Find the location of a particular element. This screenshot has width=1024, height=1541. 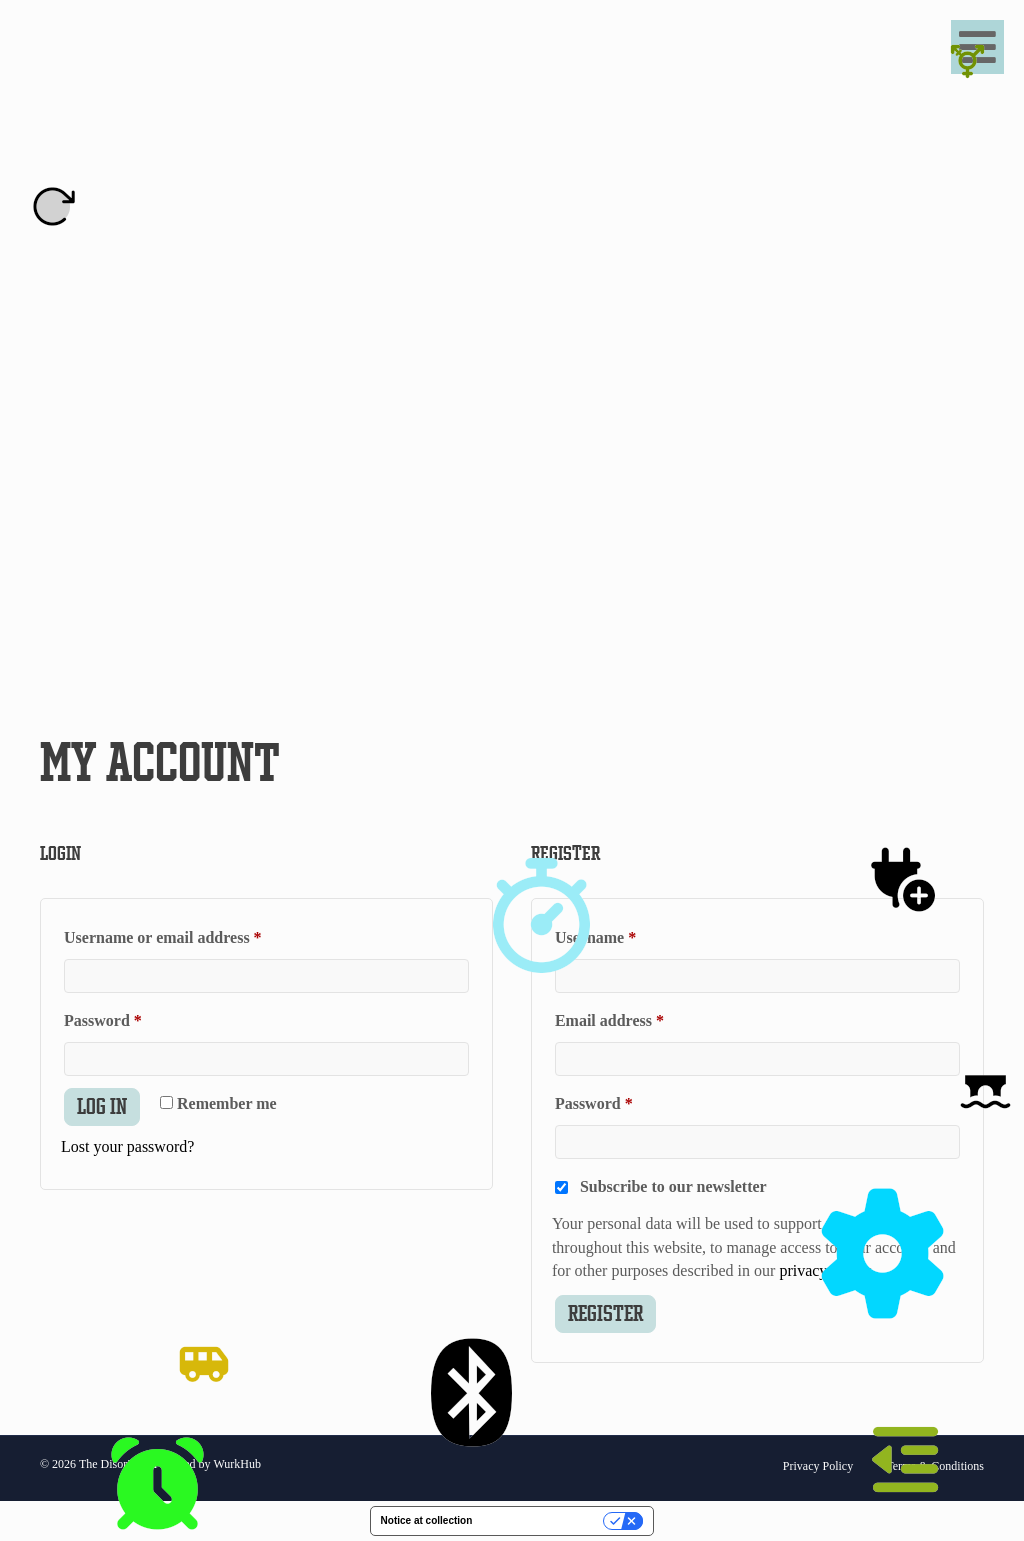

indicates transgender identity or gender diversity is located at coordinates (967, 61).